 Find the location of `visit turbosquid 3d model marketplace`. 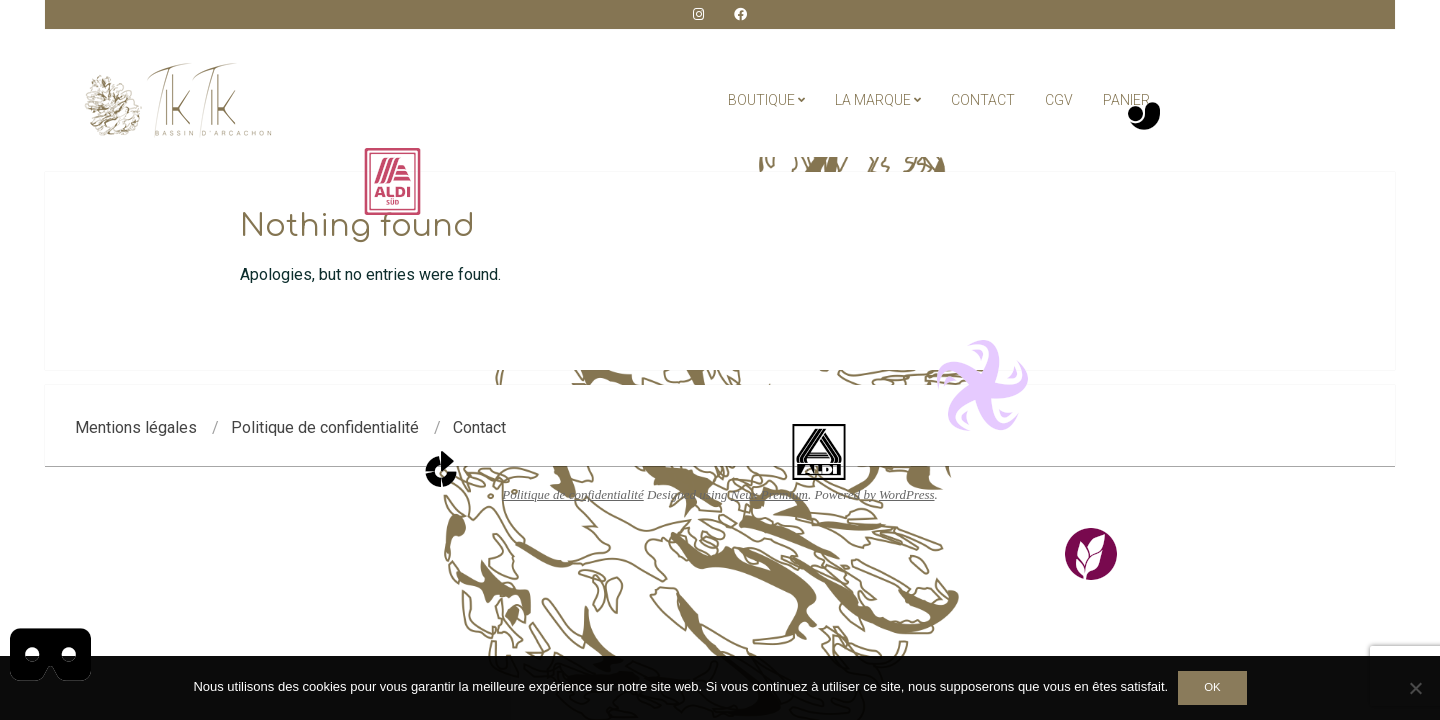

visit turbosquid 3d model marketplace is located at coordinates (982, 385).